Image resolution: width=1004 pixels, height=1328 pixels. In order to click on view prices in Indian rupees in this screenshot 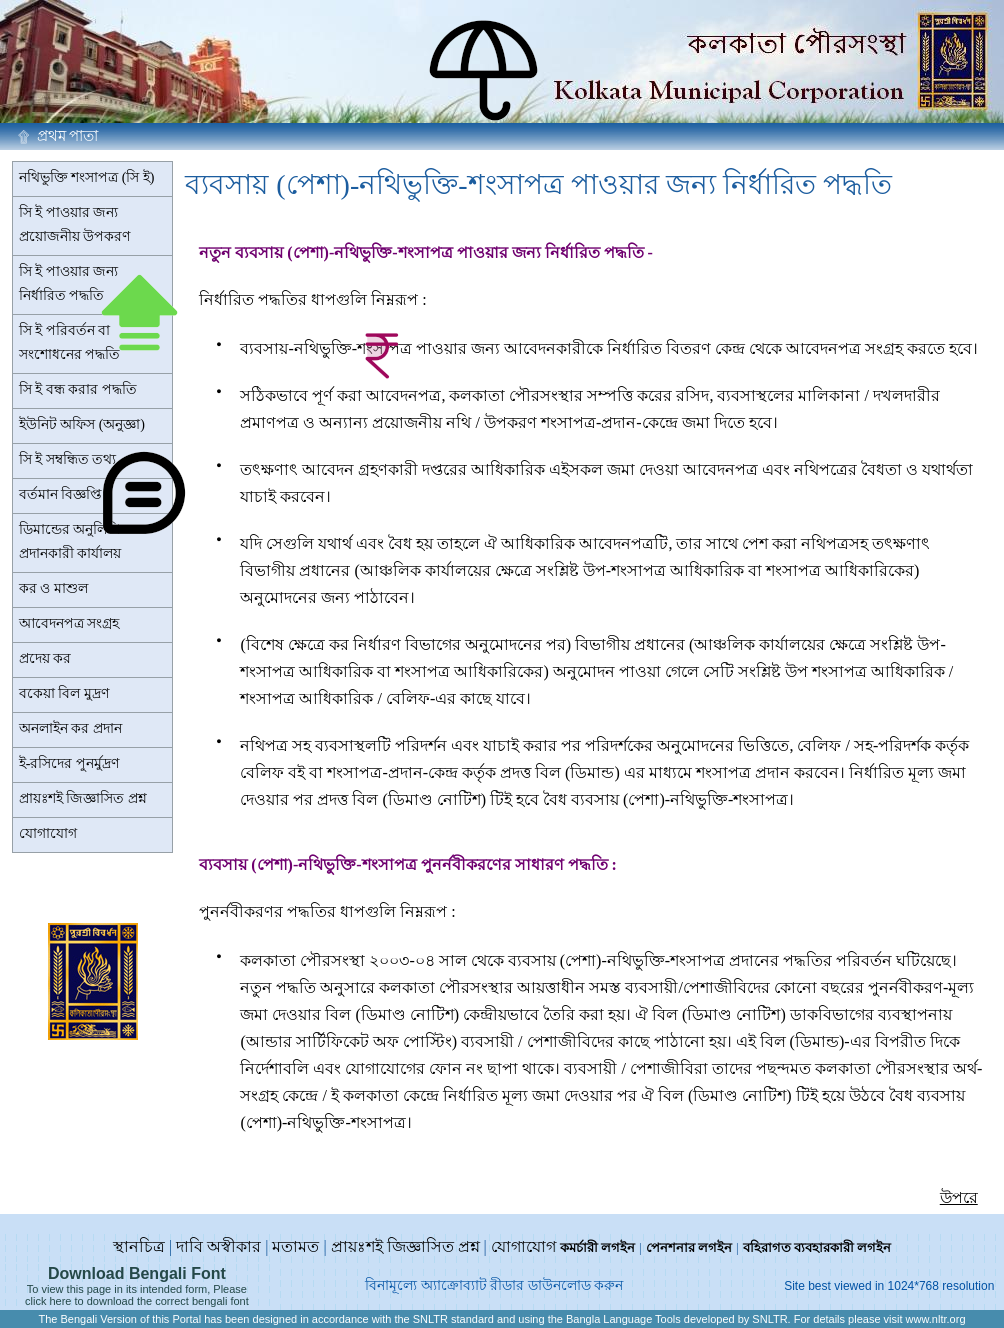, I will do `click(380, 355)`.